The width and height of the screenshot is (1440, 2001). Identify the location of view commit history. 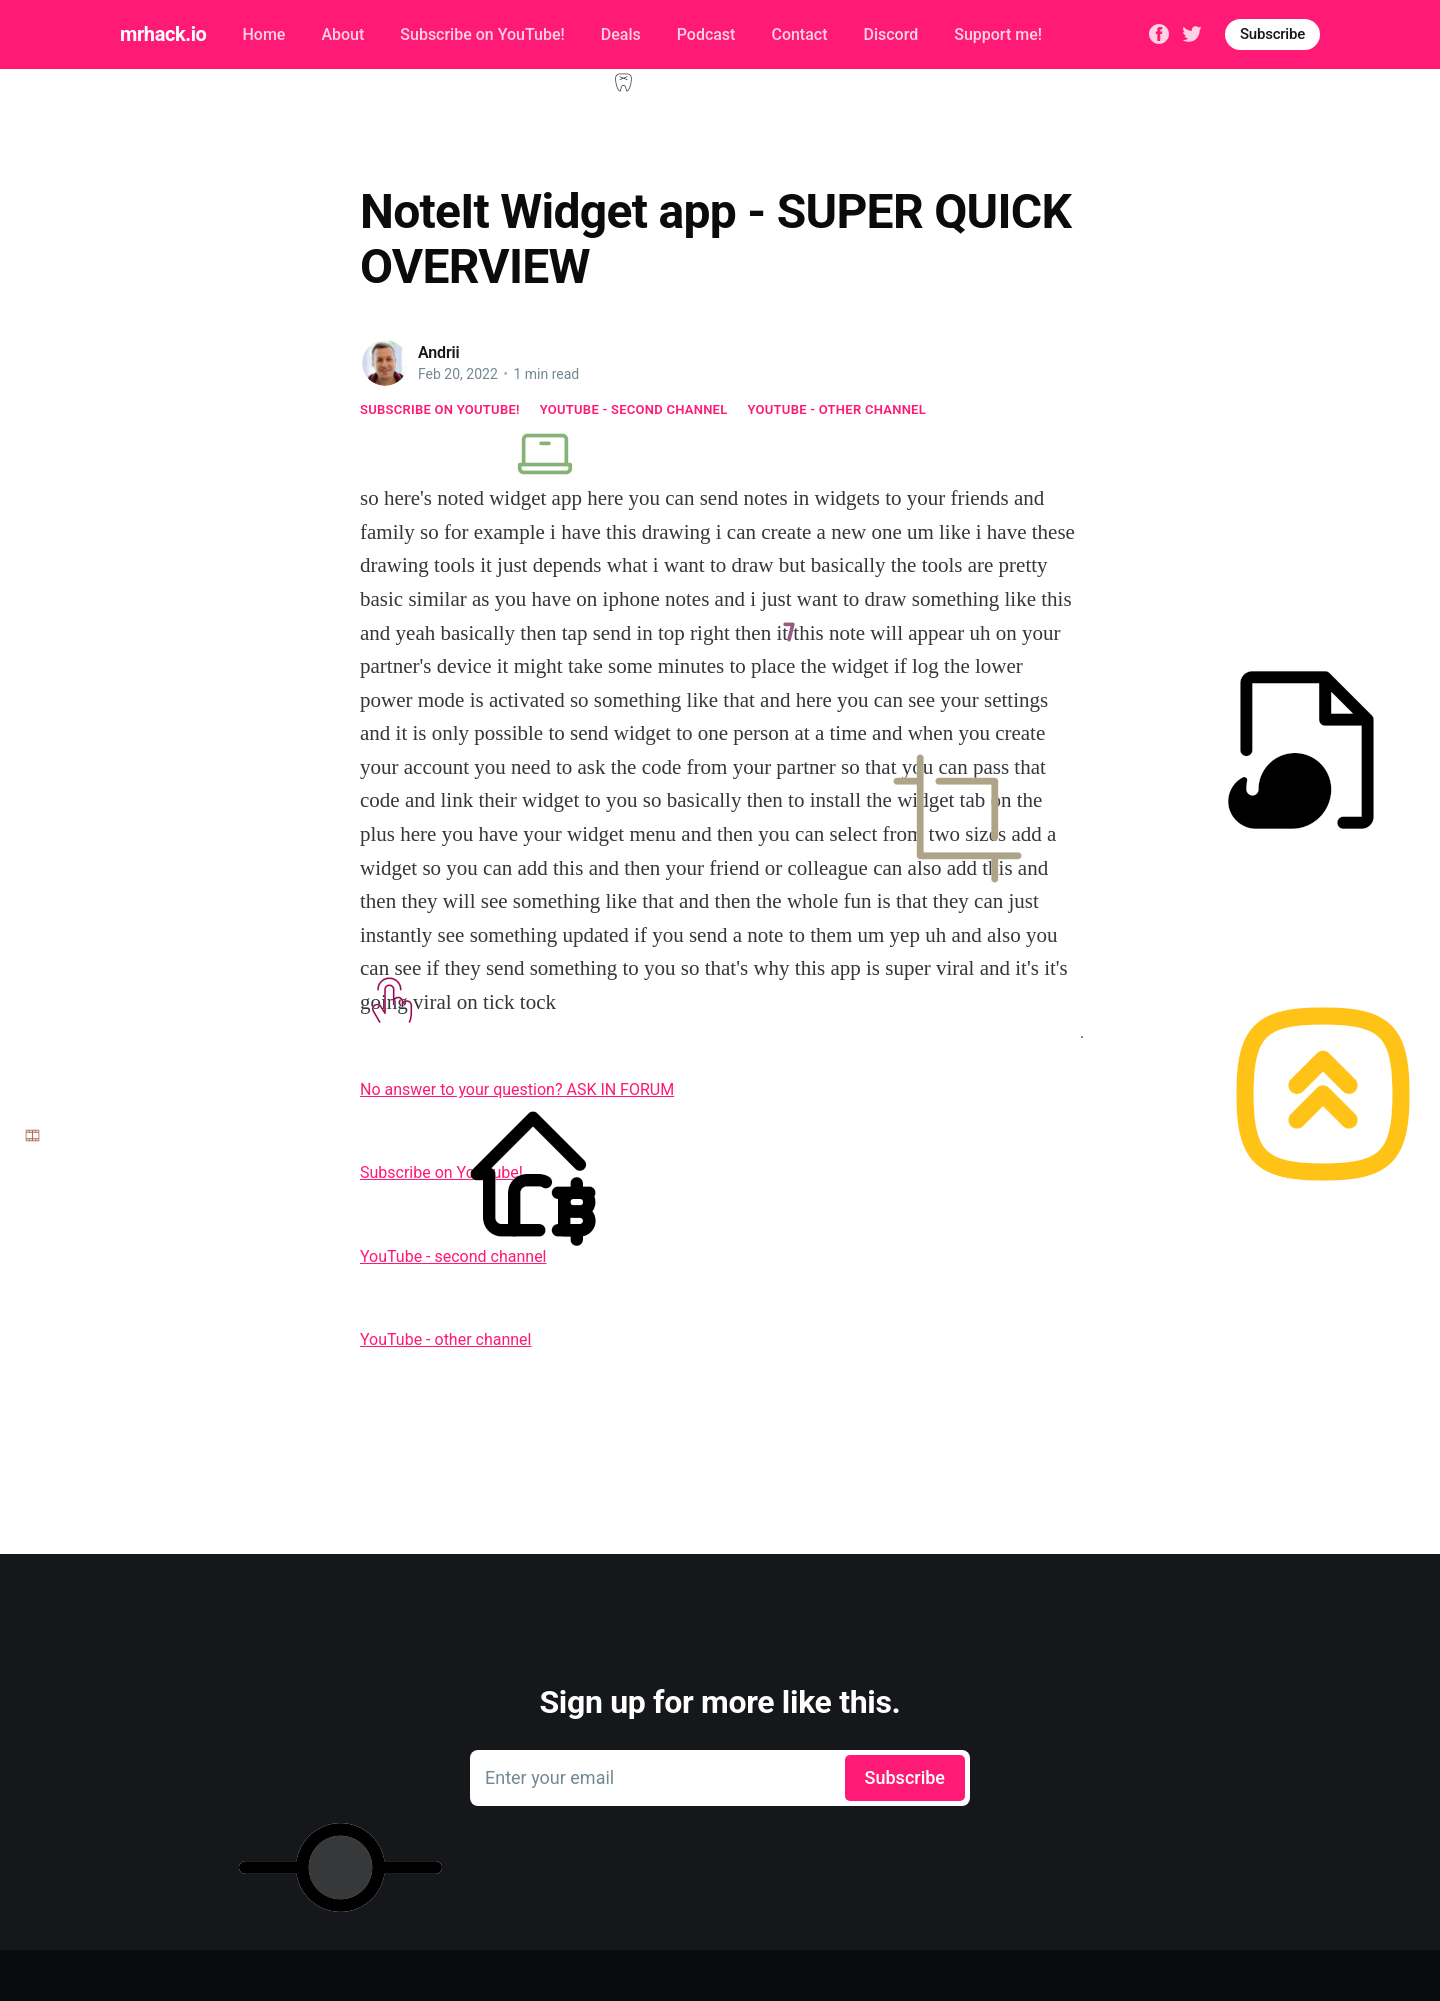
(340, 1867).